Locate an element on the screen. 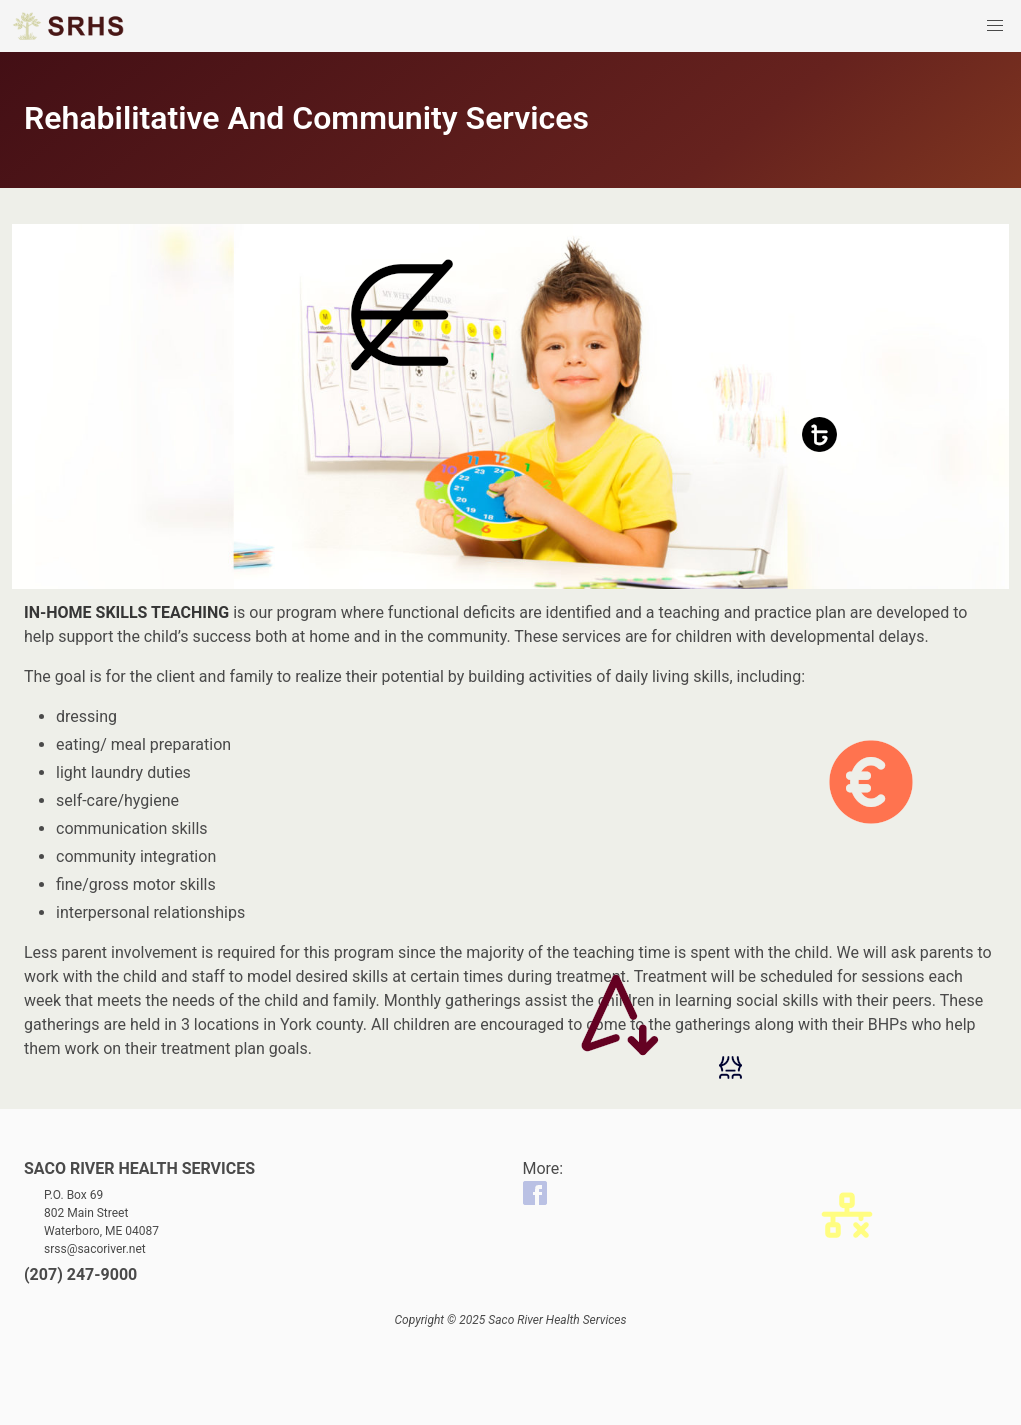 Image resolution: width=1021 pixels, height=1425 pixels. navigate downward or scroll down is located at coordinates (616, 1013).